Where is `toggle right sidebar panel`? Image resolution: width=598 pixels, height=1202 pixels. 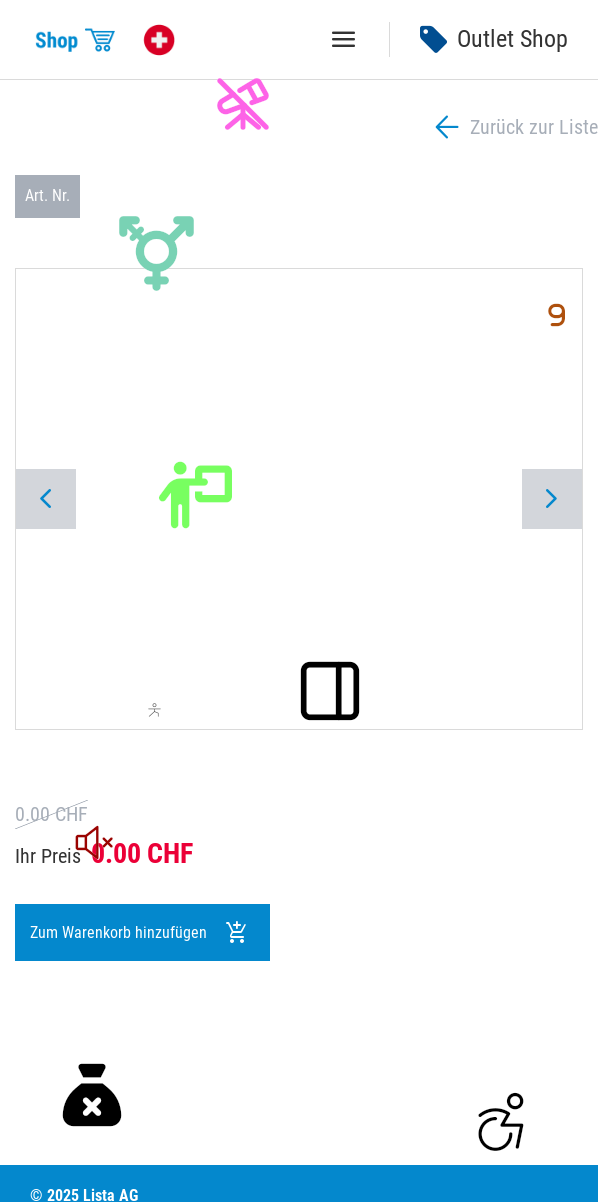 toggle right sidebar panel is located at coordinates (330, 691).